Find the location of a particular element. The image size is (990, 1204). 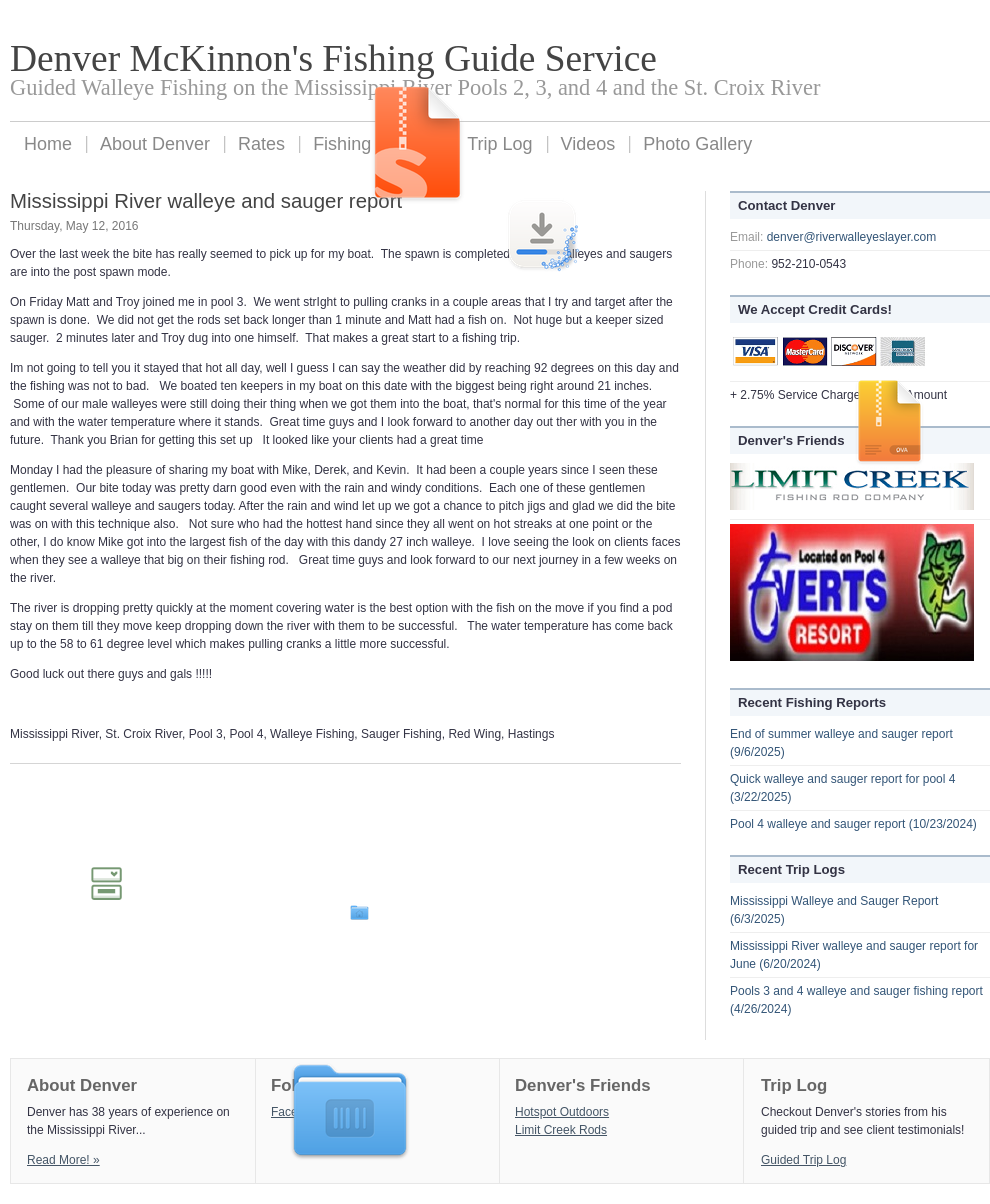

open your home folder is located at coordinates (359, 912).